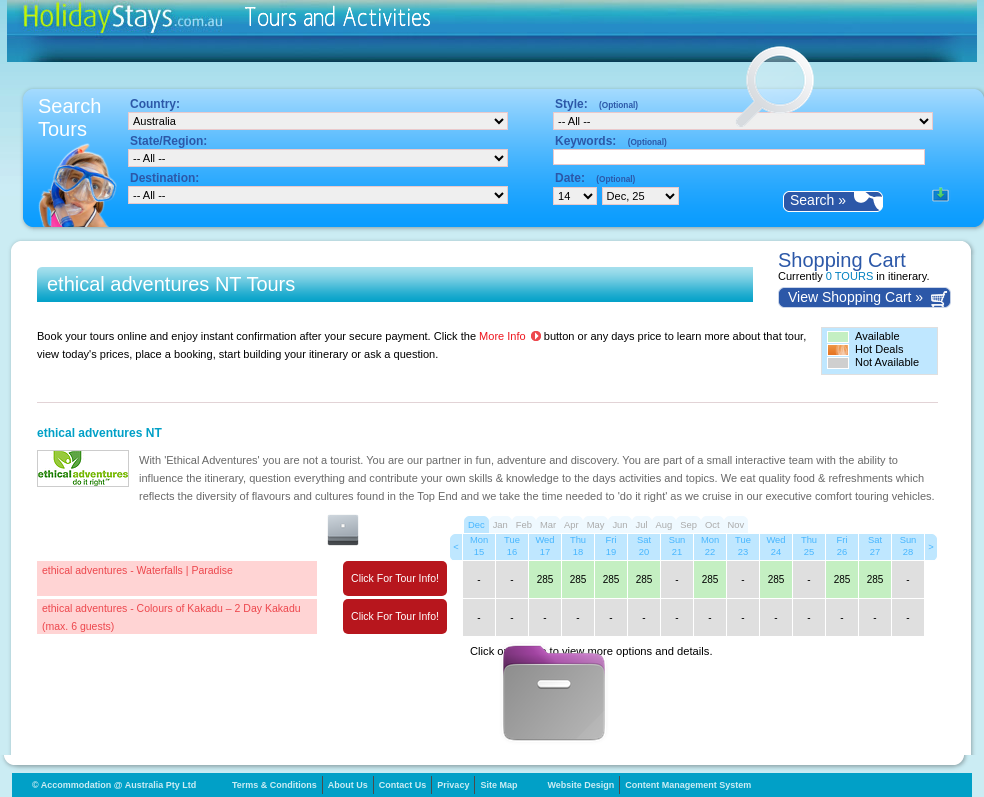  Describe the element at coordinates (554, 693) in the screenshot. I see `open the nautilus file manager` at that location.